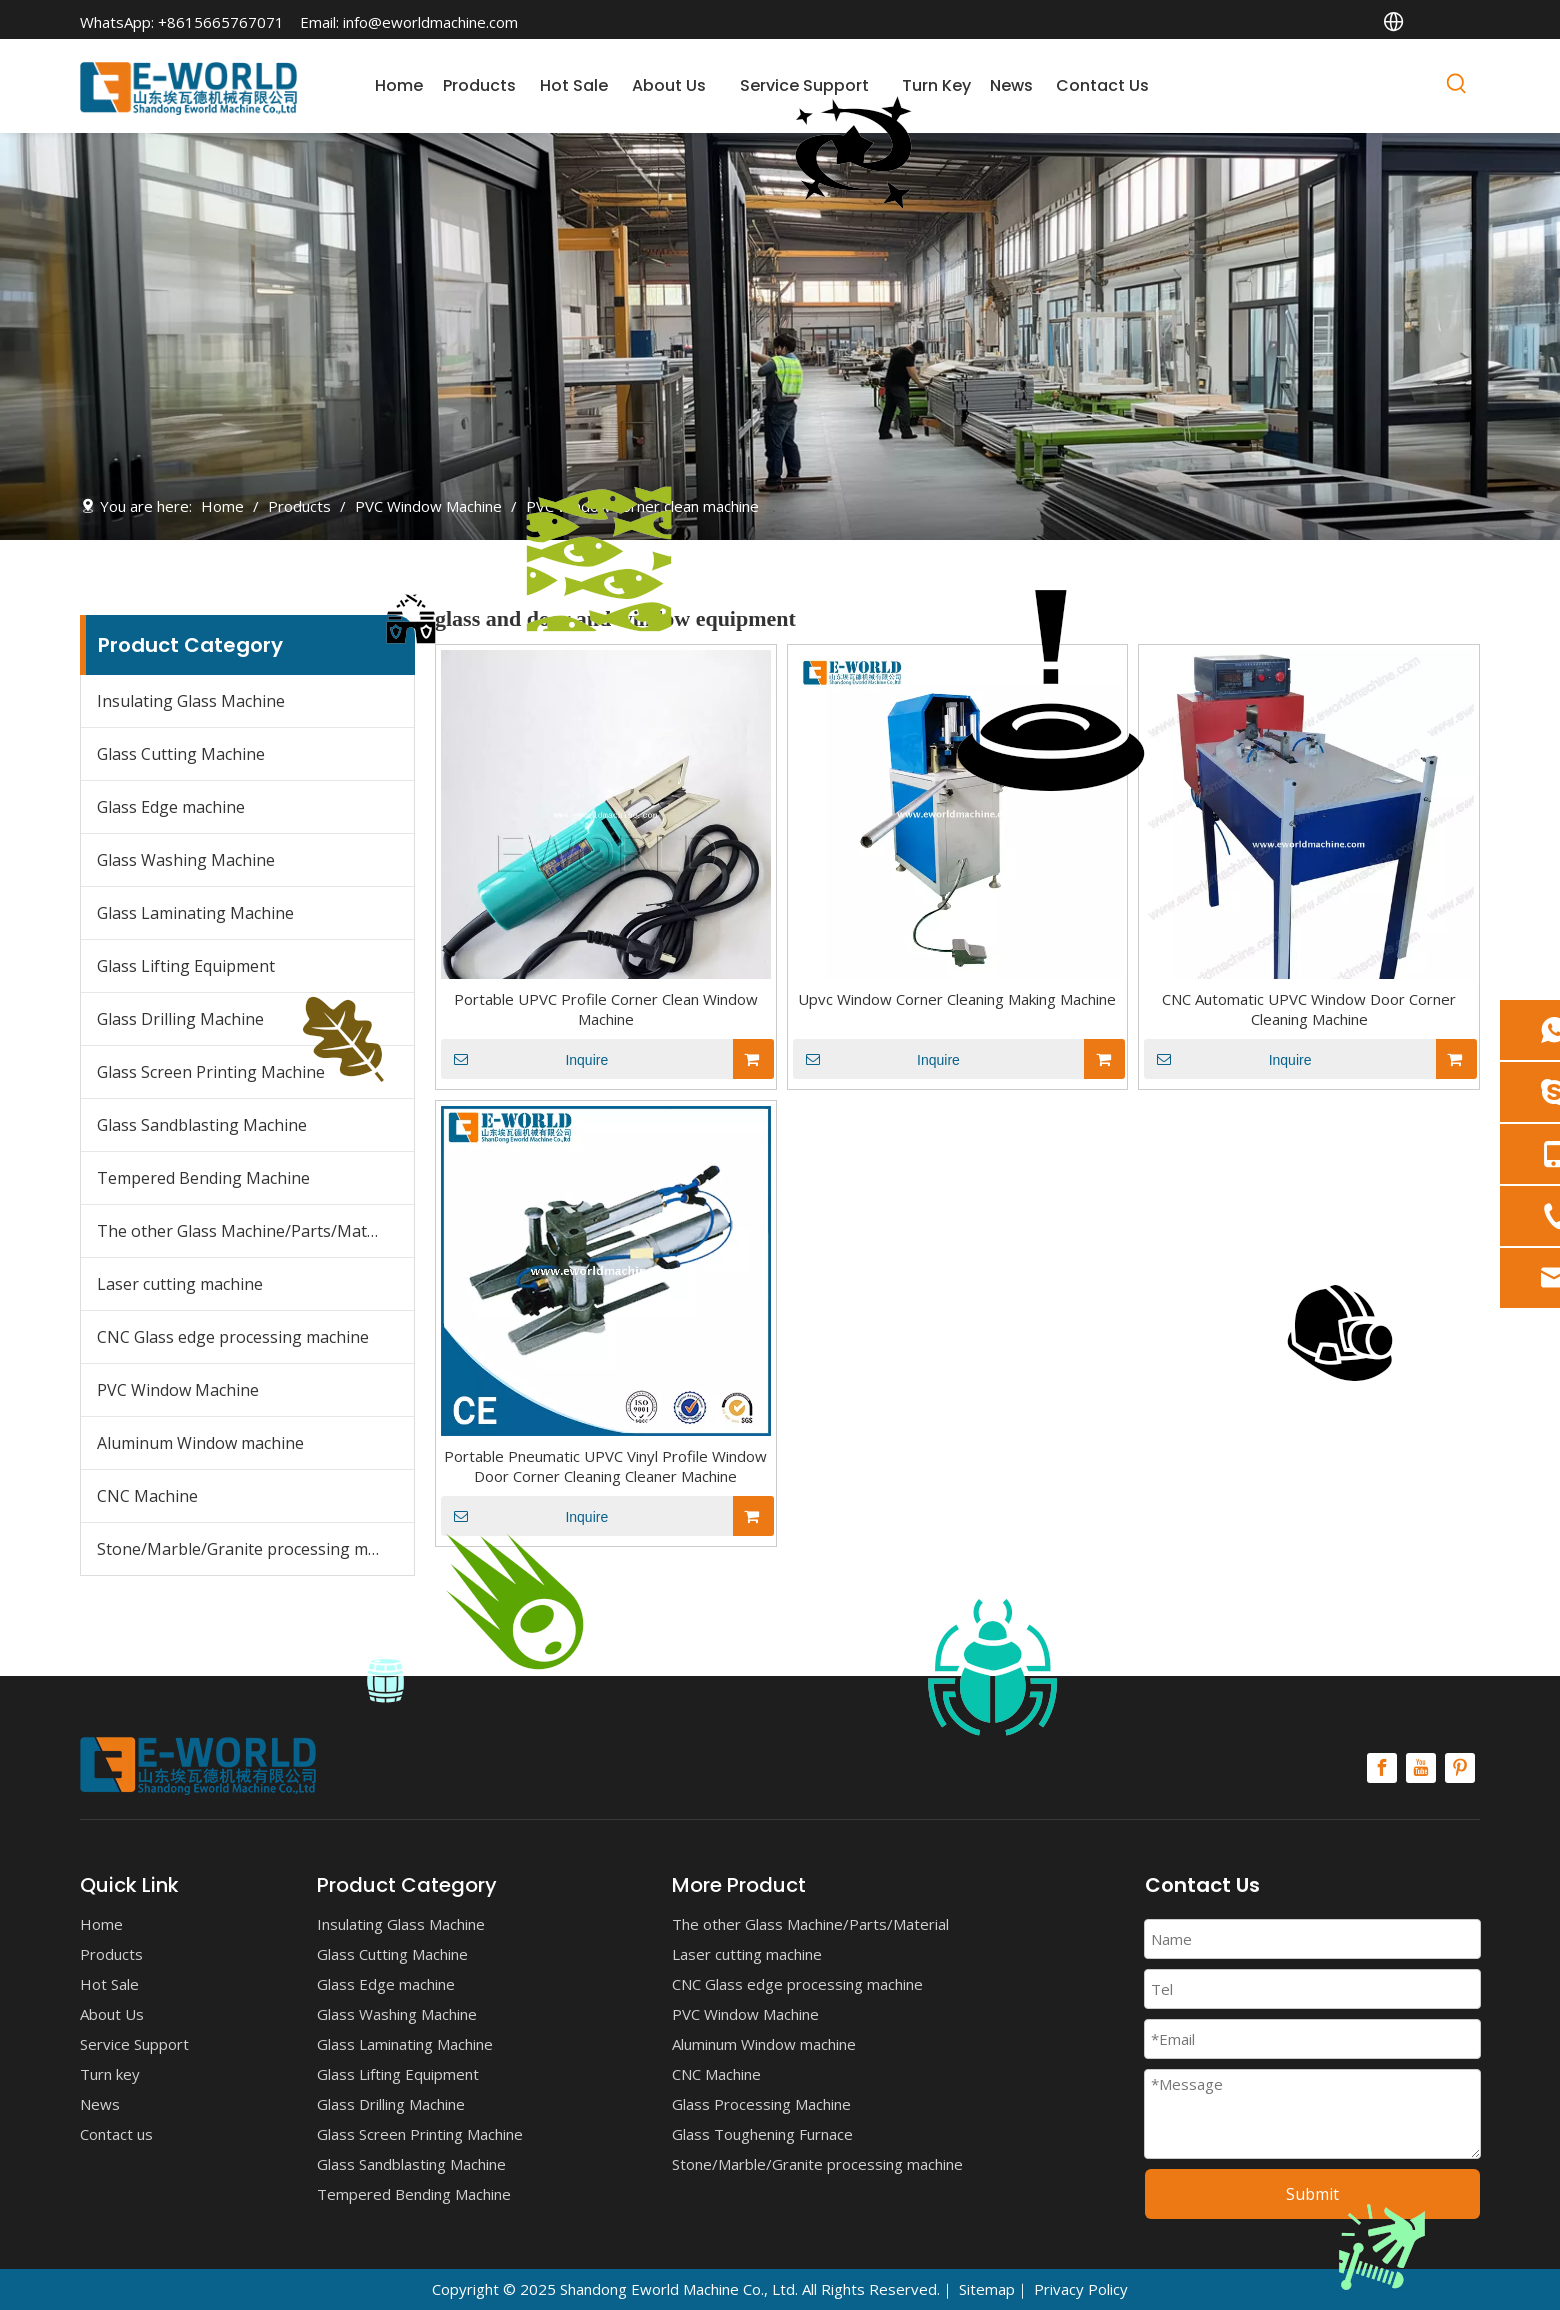 The width and height of the screenshot is (1560, 2310). What do you see at coordinates (992, 1668) in the screenshot?
I see `collect a rare treasure or artifact` at bounding box center [992, 1668].